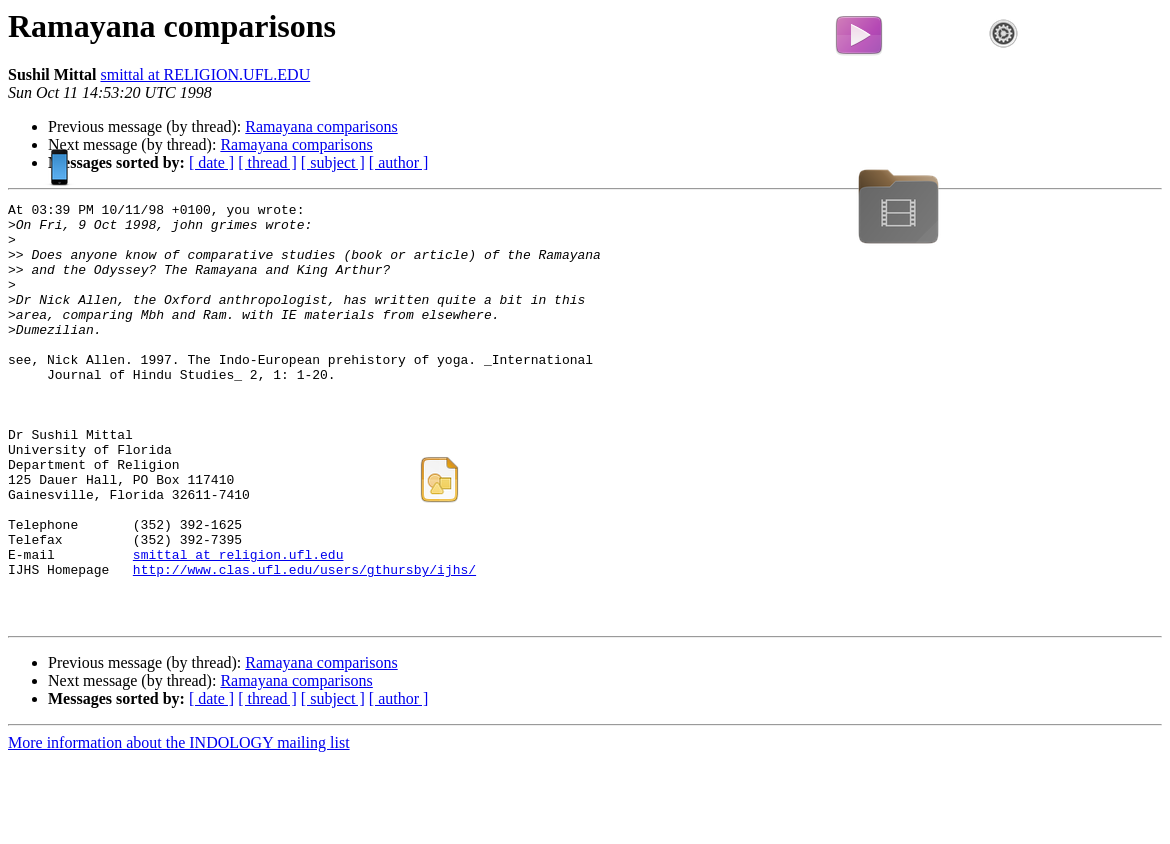 The height and width of the screenshot is (844, 1170). What do you see at coordinates (59, 167) in the screenshot?
I see `iPod Touch device connected to your computer` at bounding box center [59, 167].